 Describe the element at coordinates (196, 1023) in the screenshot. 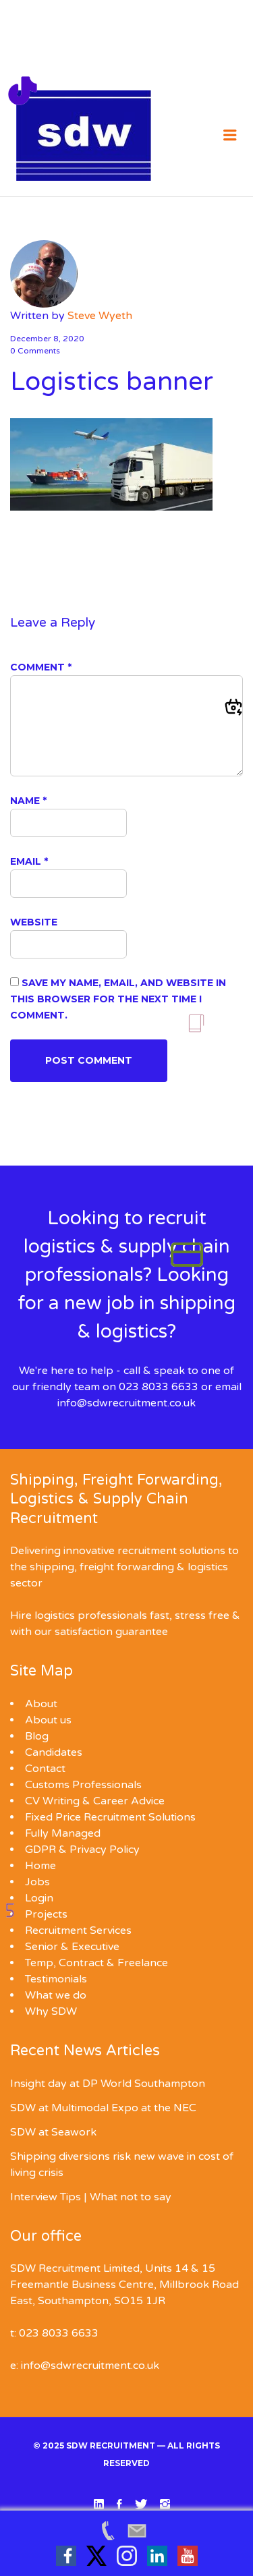

I see `towel or linen available at this location` at that location.